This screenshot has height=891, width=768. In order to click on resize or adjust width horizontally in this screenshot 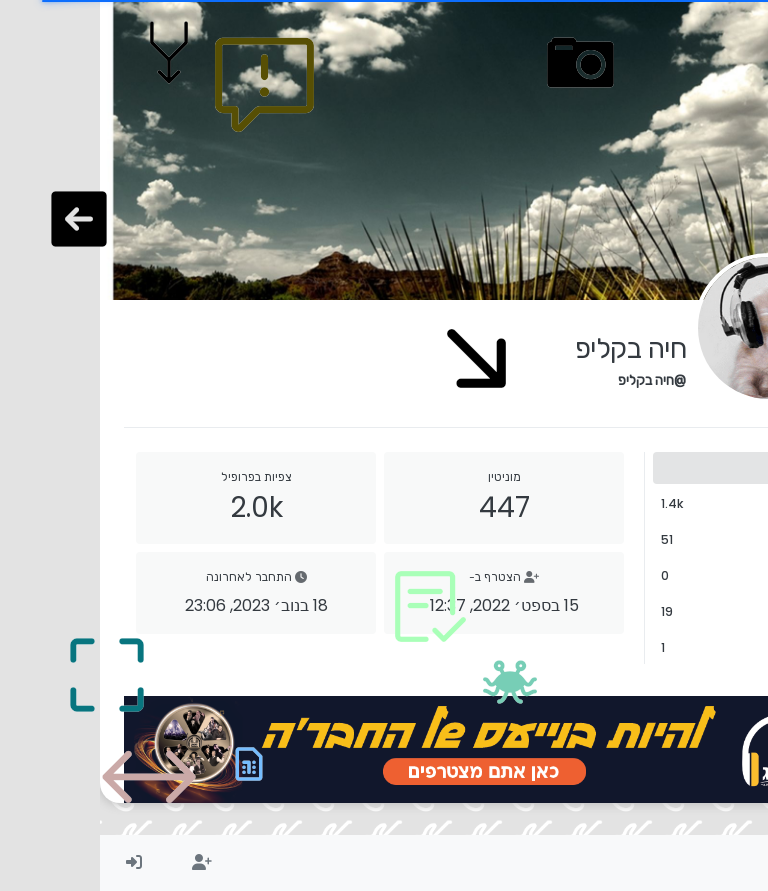, I will do `click(149, 778)`.